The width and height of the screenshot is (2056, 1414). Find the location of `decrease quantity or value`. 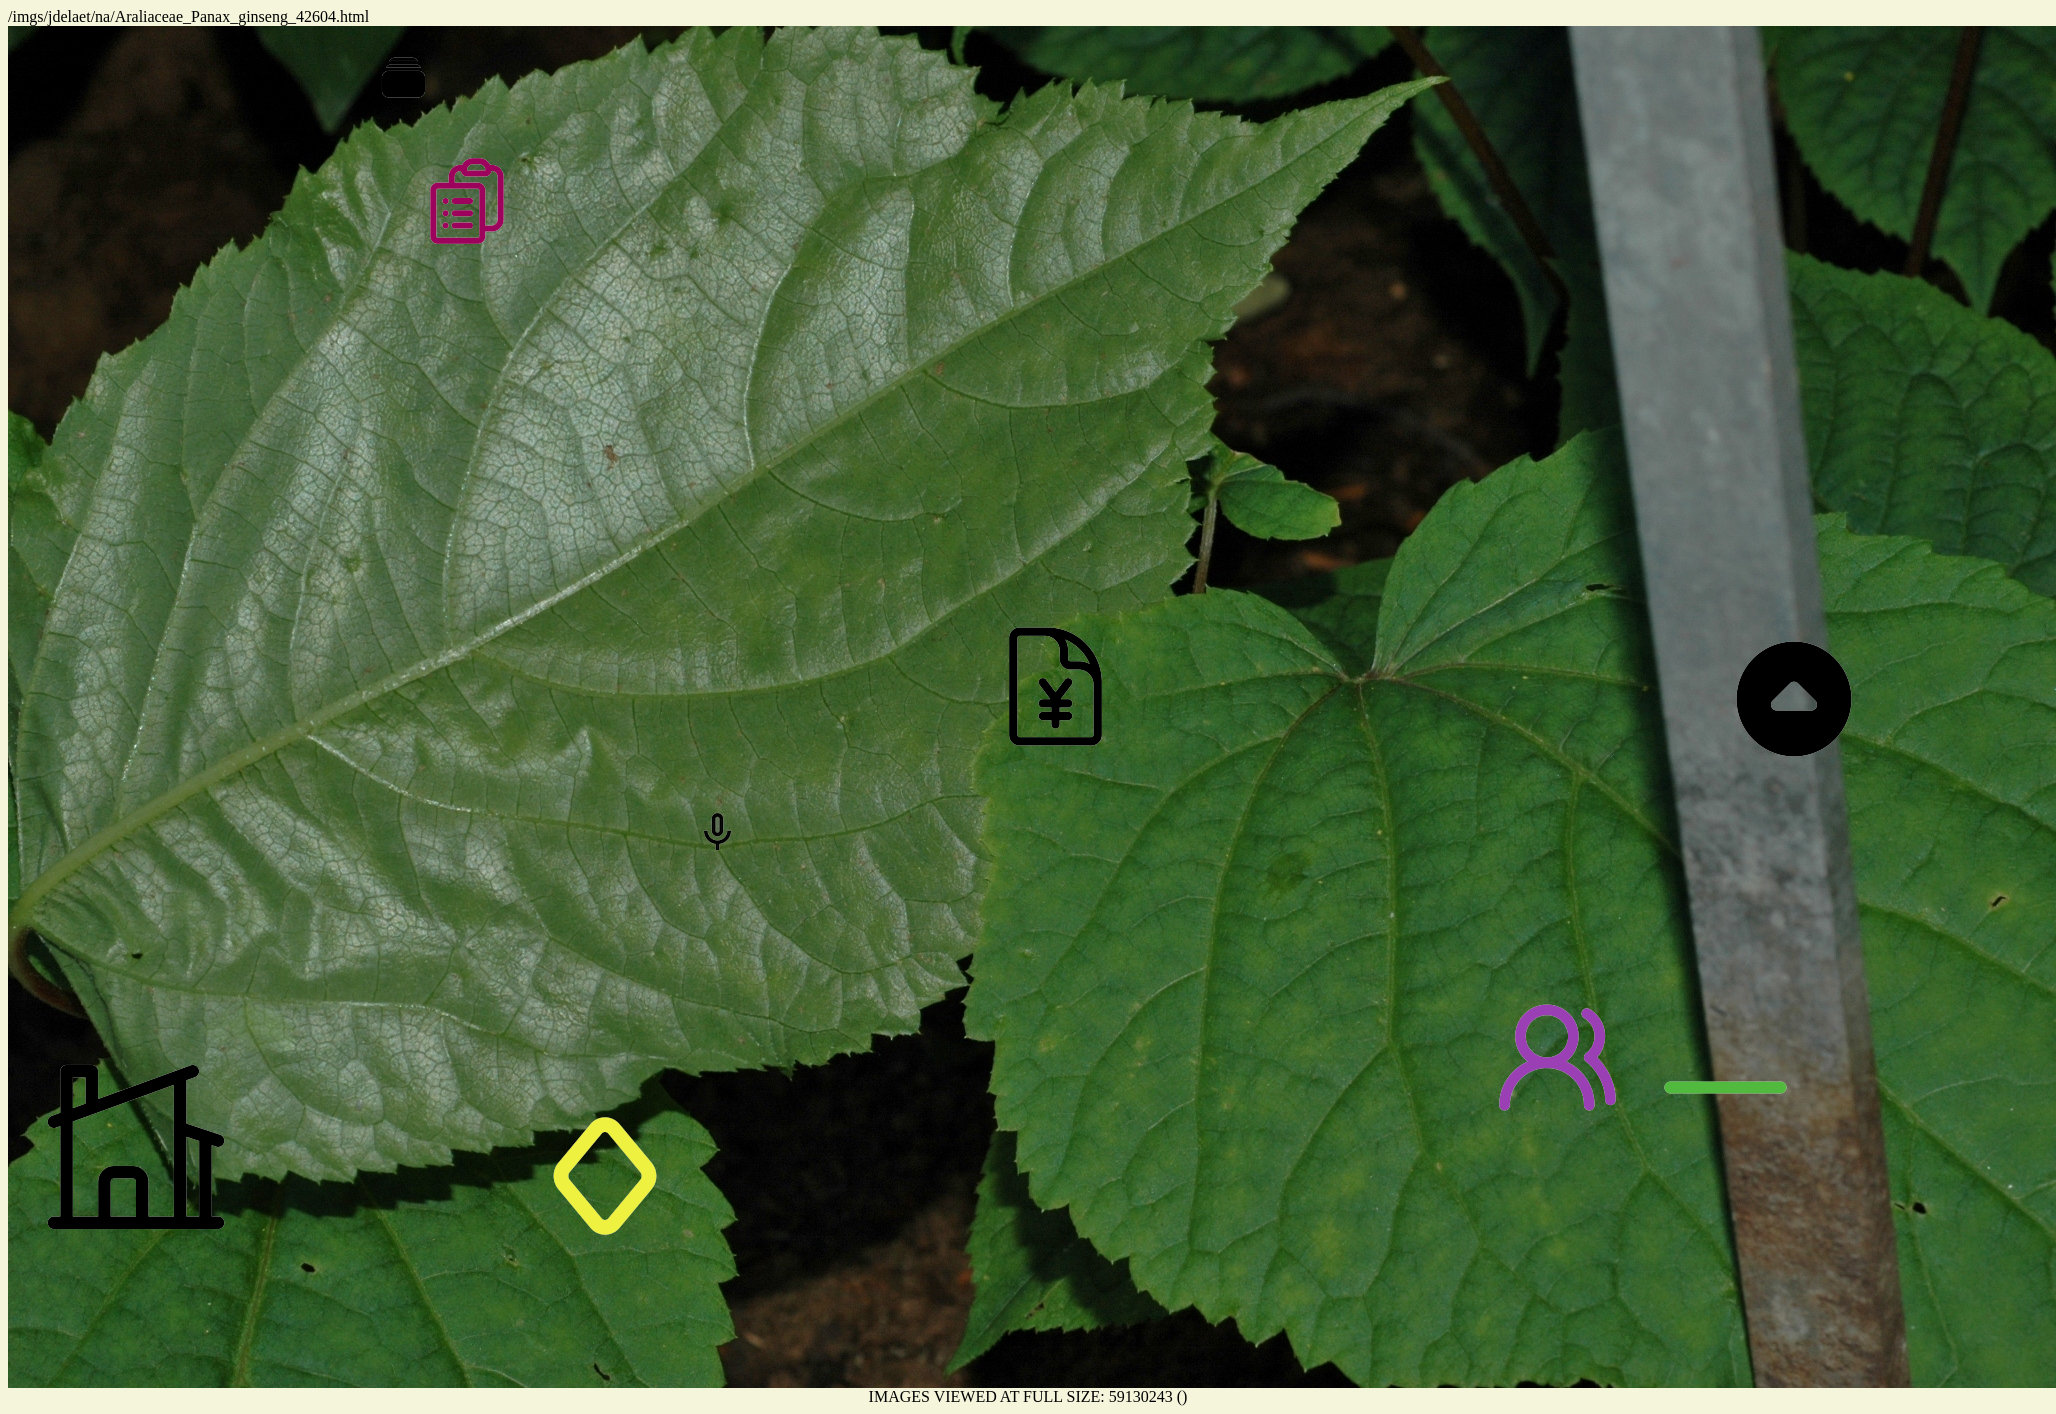

decrease quantity or value is located at coordinates (1725, 1087).